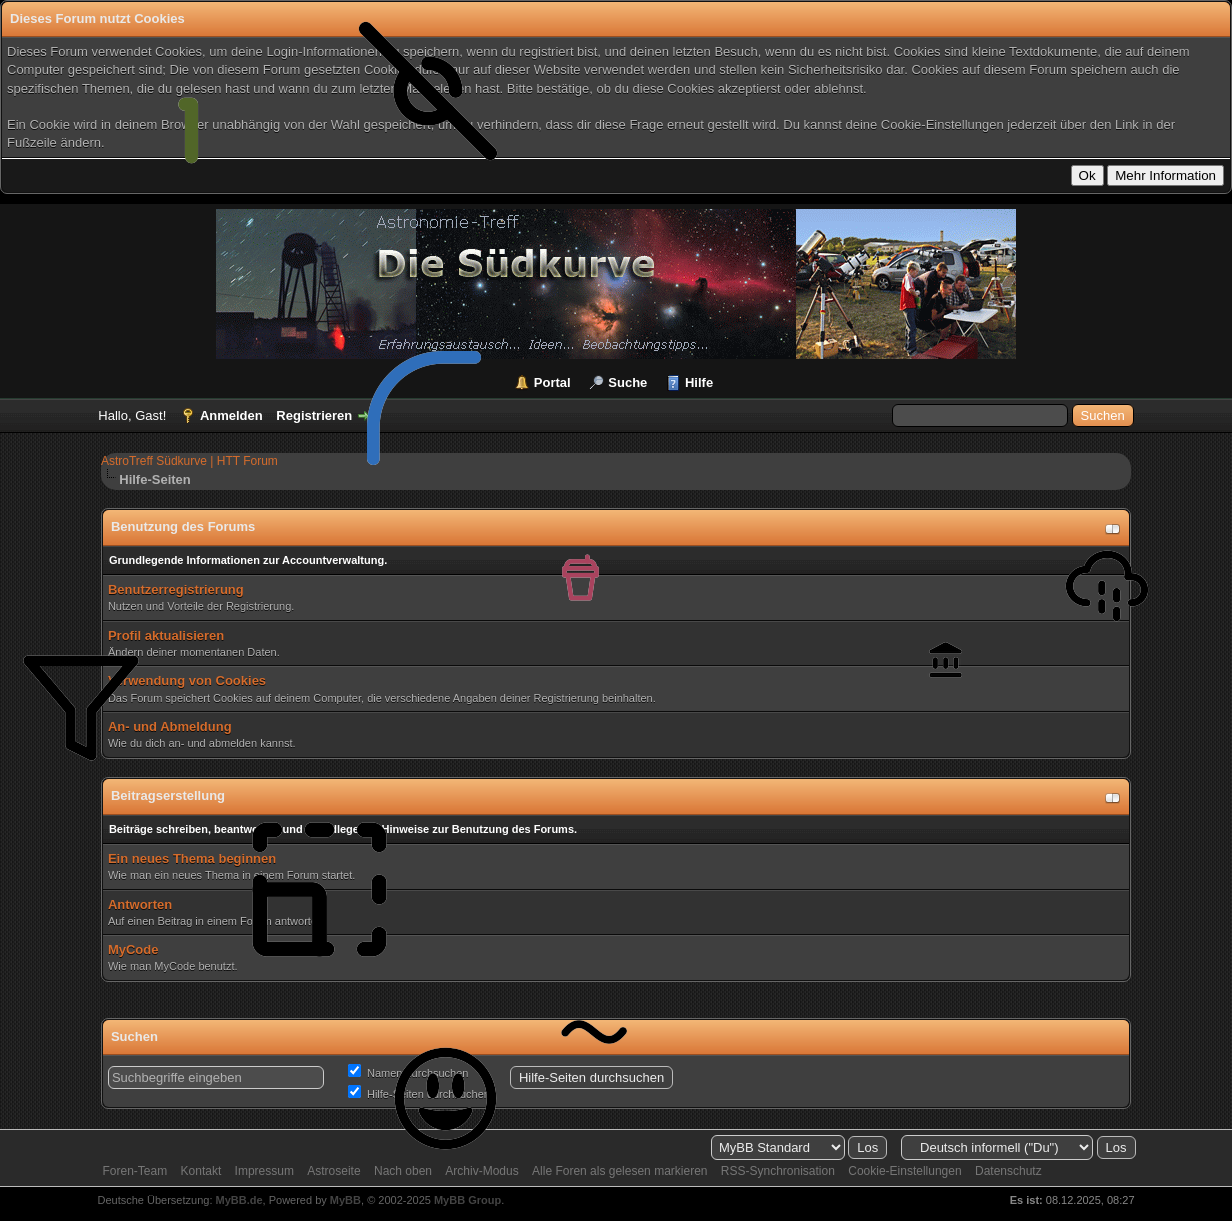 The width and height of the screenshot is (1232, 1221). I want to click on indicates first item or top priority, so click(191, 130).